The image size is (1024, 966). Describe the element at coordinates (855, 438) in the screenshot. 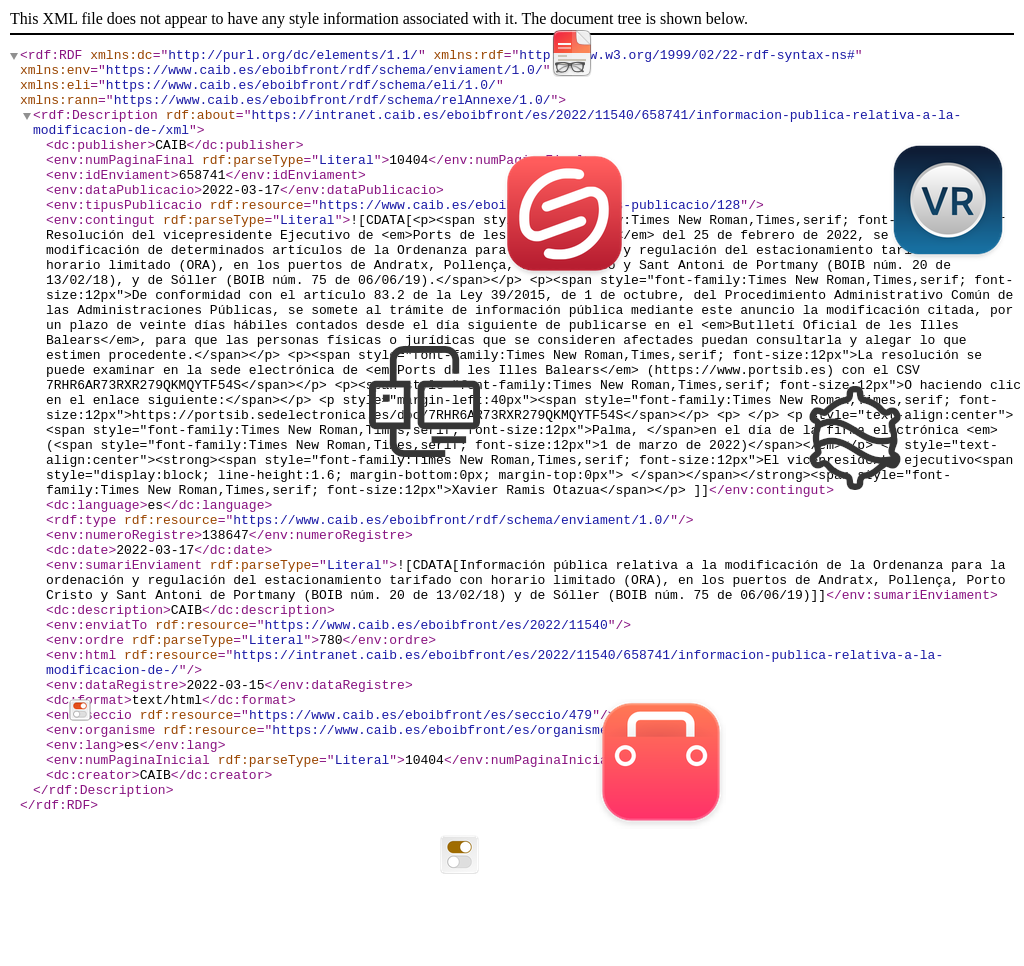

I see `launch minesweeper game` at that location.